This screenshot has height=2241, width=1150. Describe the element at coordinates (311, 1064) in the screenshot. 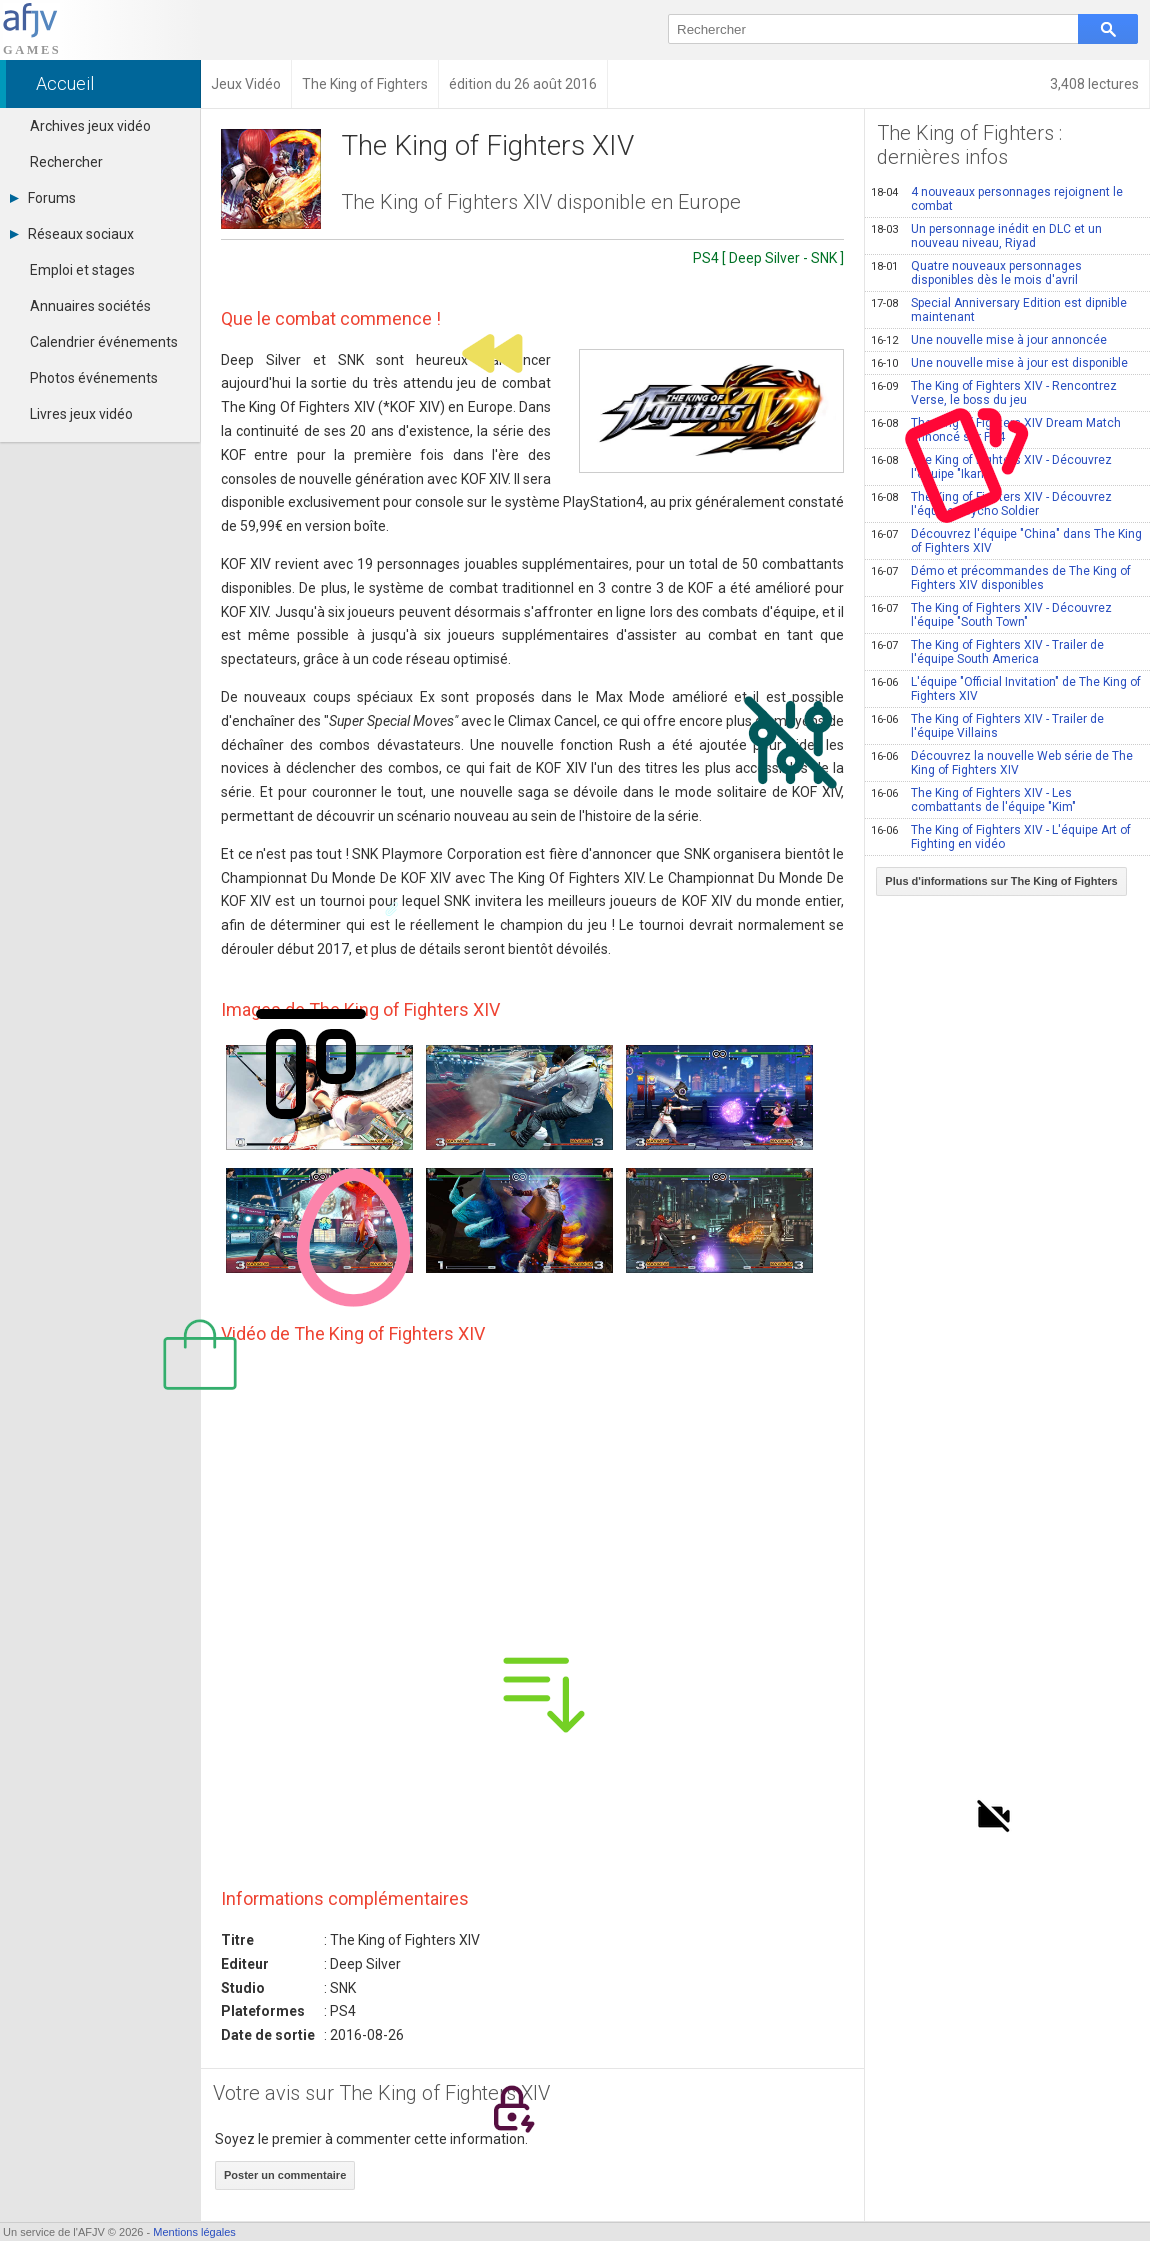

I see `align items to the top edge` at that location.